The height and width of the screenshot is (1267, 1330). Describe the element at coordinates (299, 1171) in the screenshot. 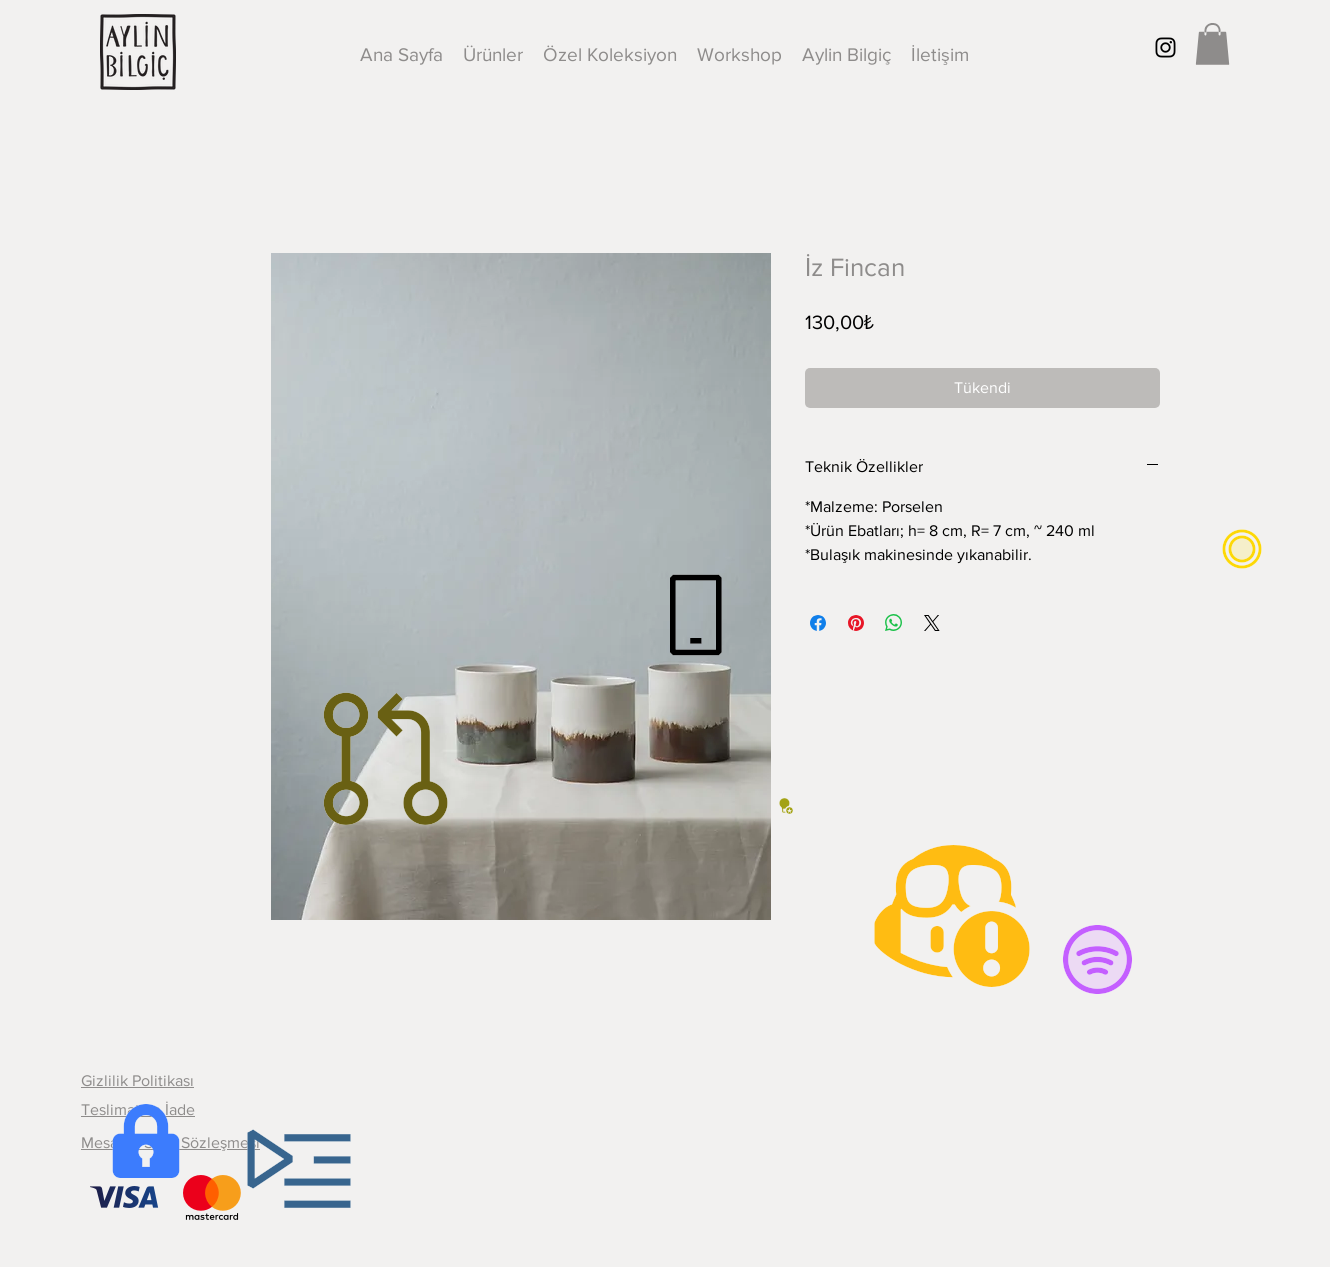

I see `step through code one line at a time during debugging` at that location.